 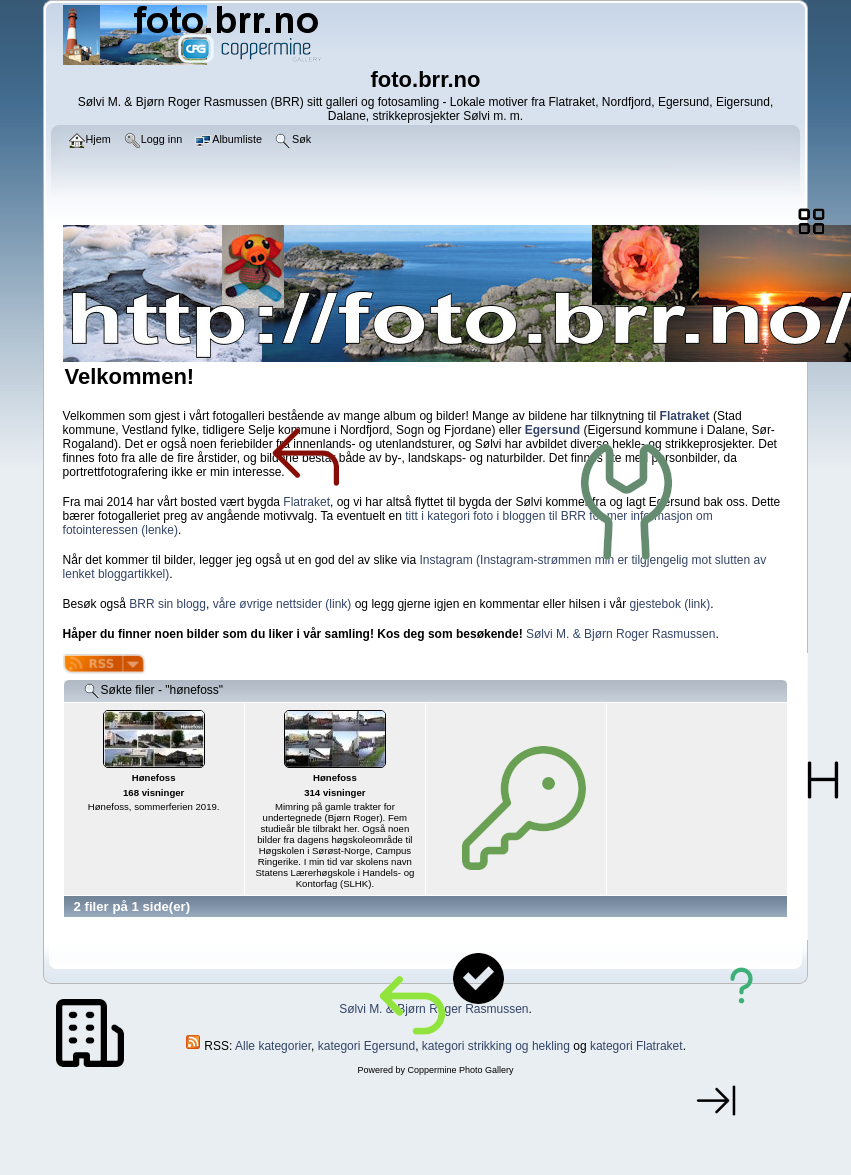 I want to click on undo the last action, so click(x=412, y=1006).